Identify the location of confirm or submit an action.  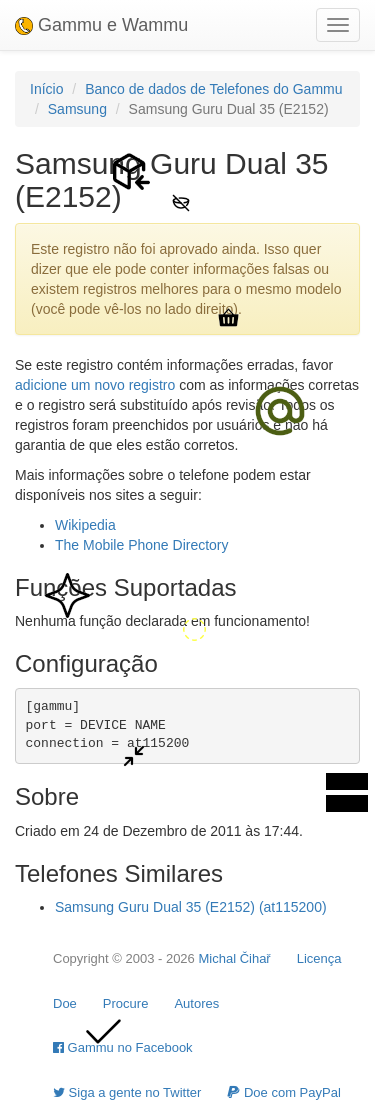
(103, 1031).